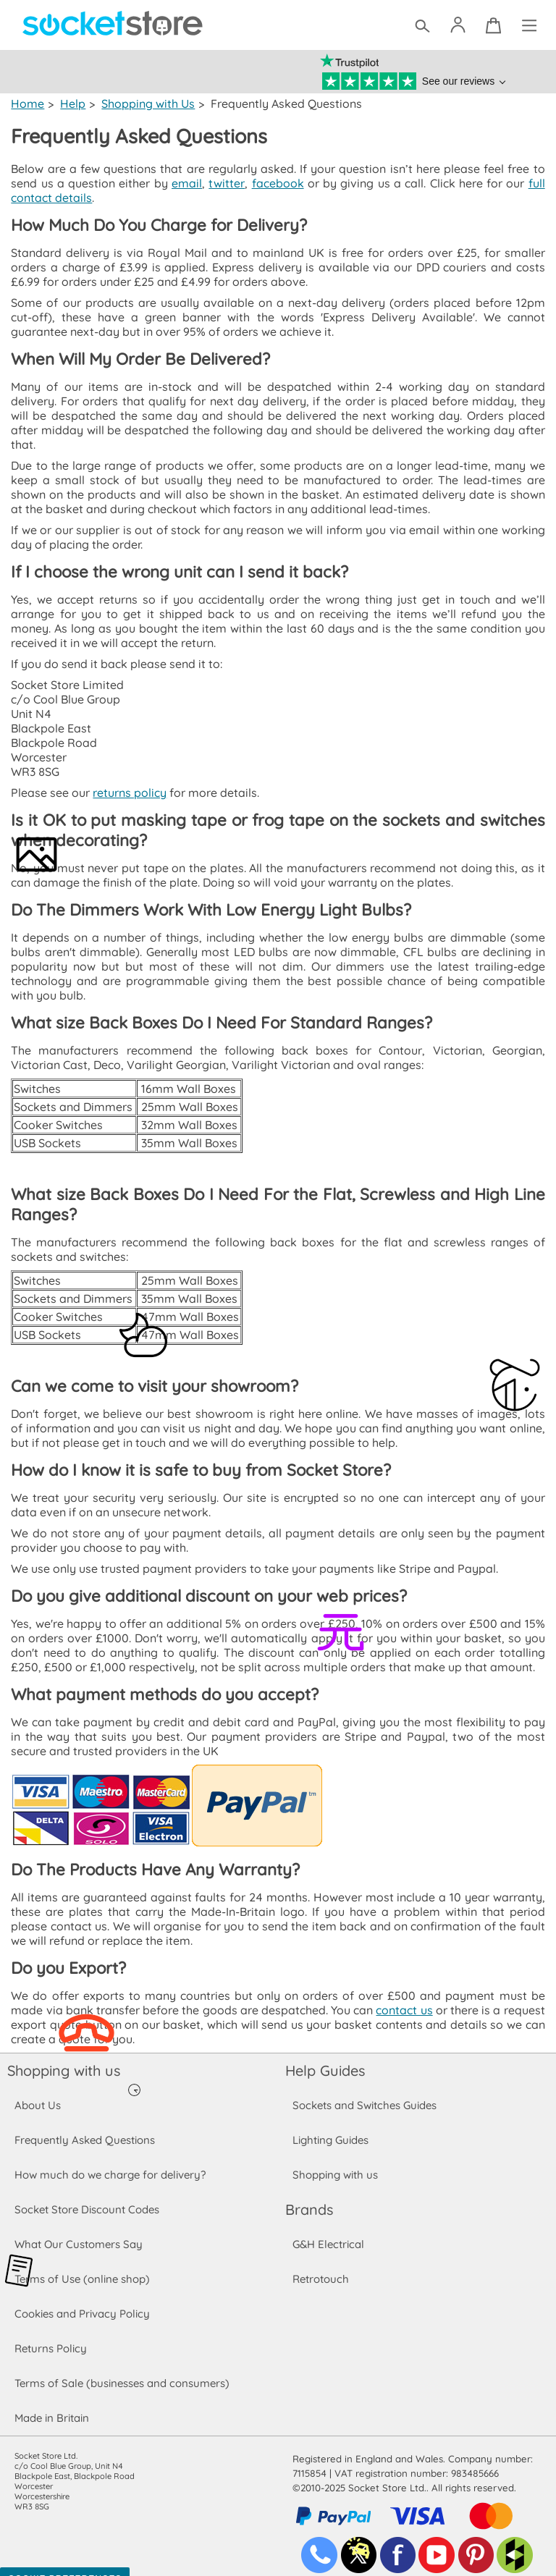  Describe the element at coordinates (36, 854) in the screenshot. I see `view or open an image file` at that location.